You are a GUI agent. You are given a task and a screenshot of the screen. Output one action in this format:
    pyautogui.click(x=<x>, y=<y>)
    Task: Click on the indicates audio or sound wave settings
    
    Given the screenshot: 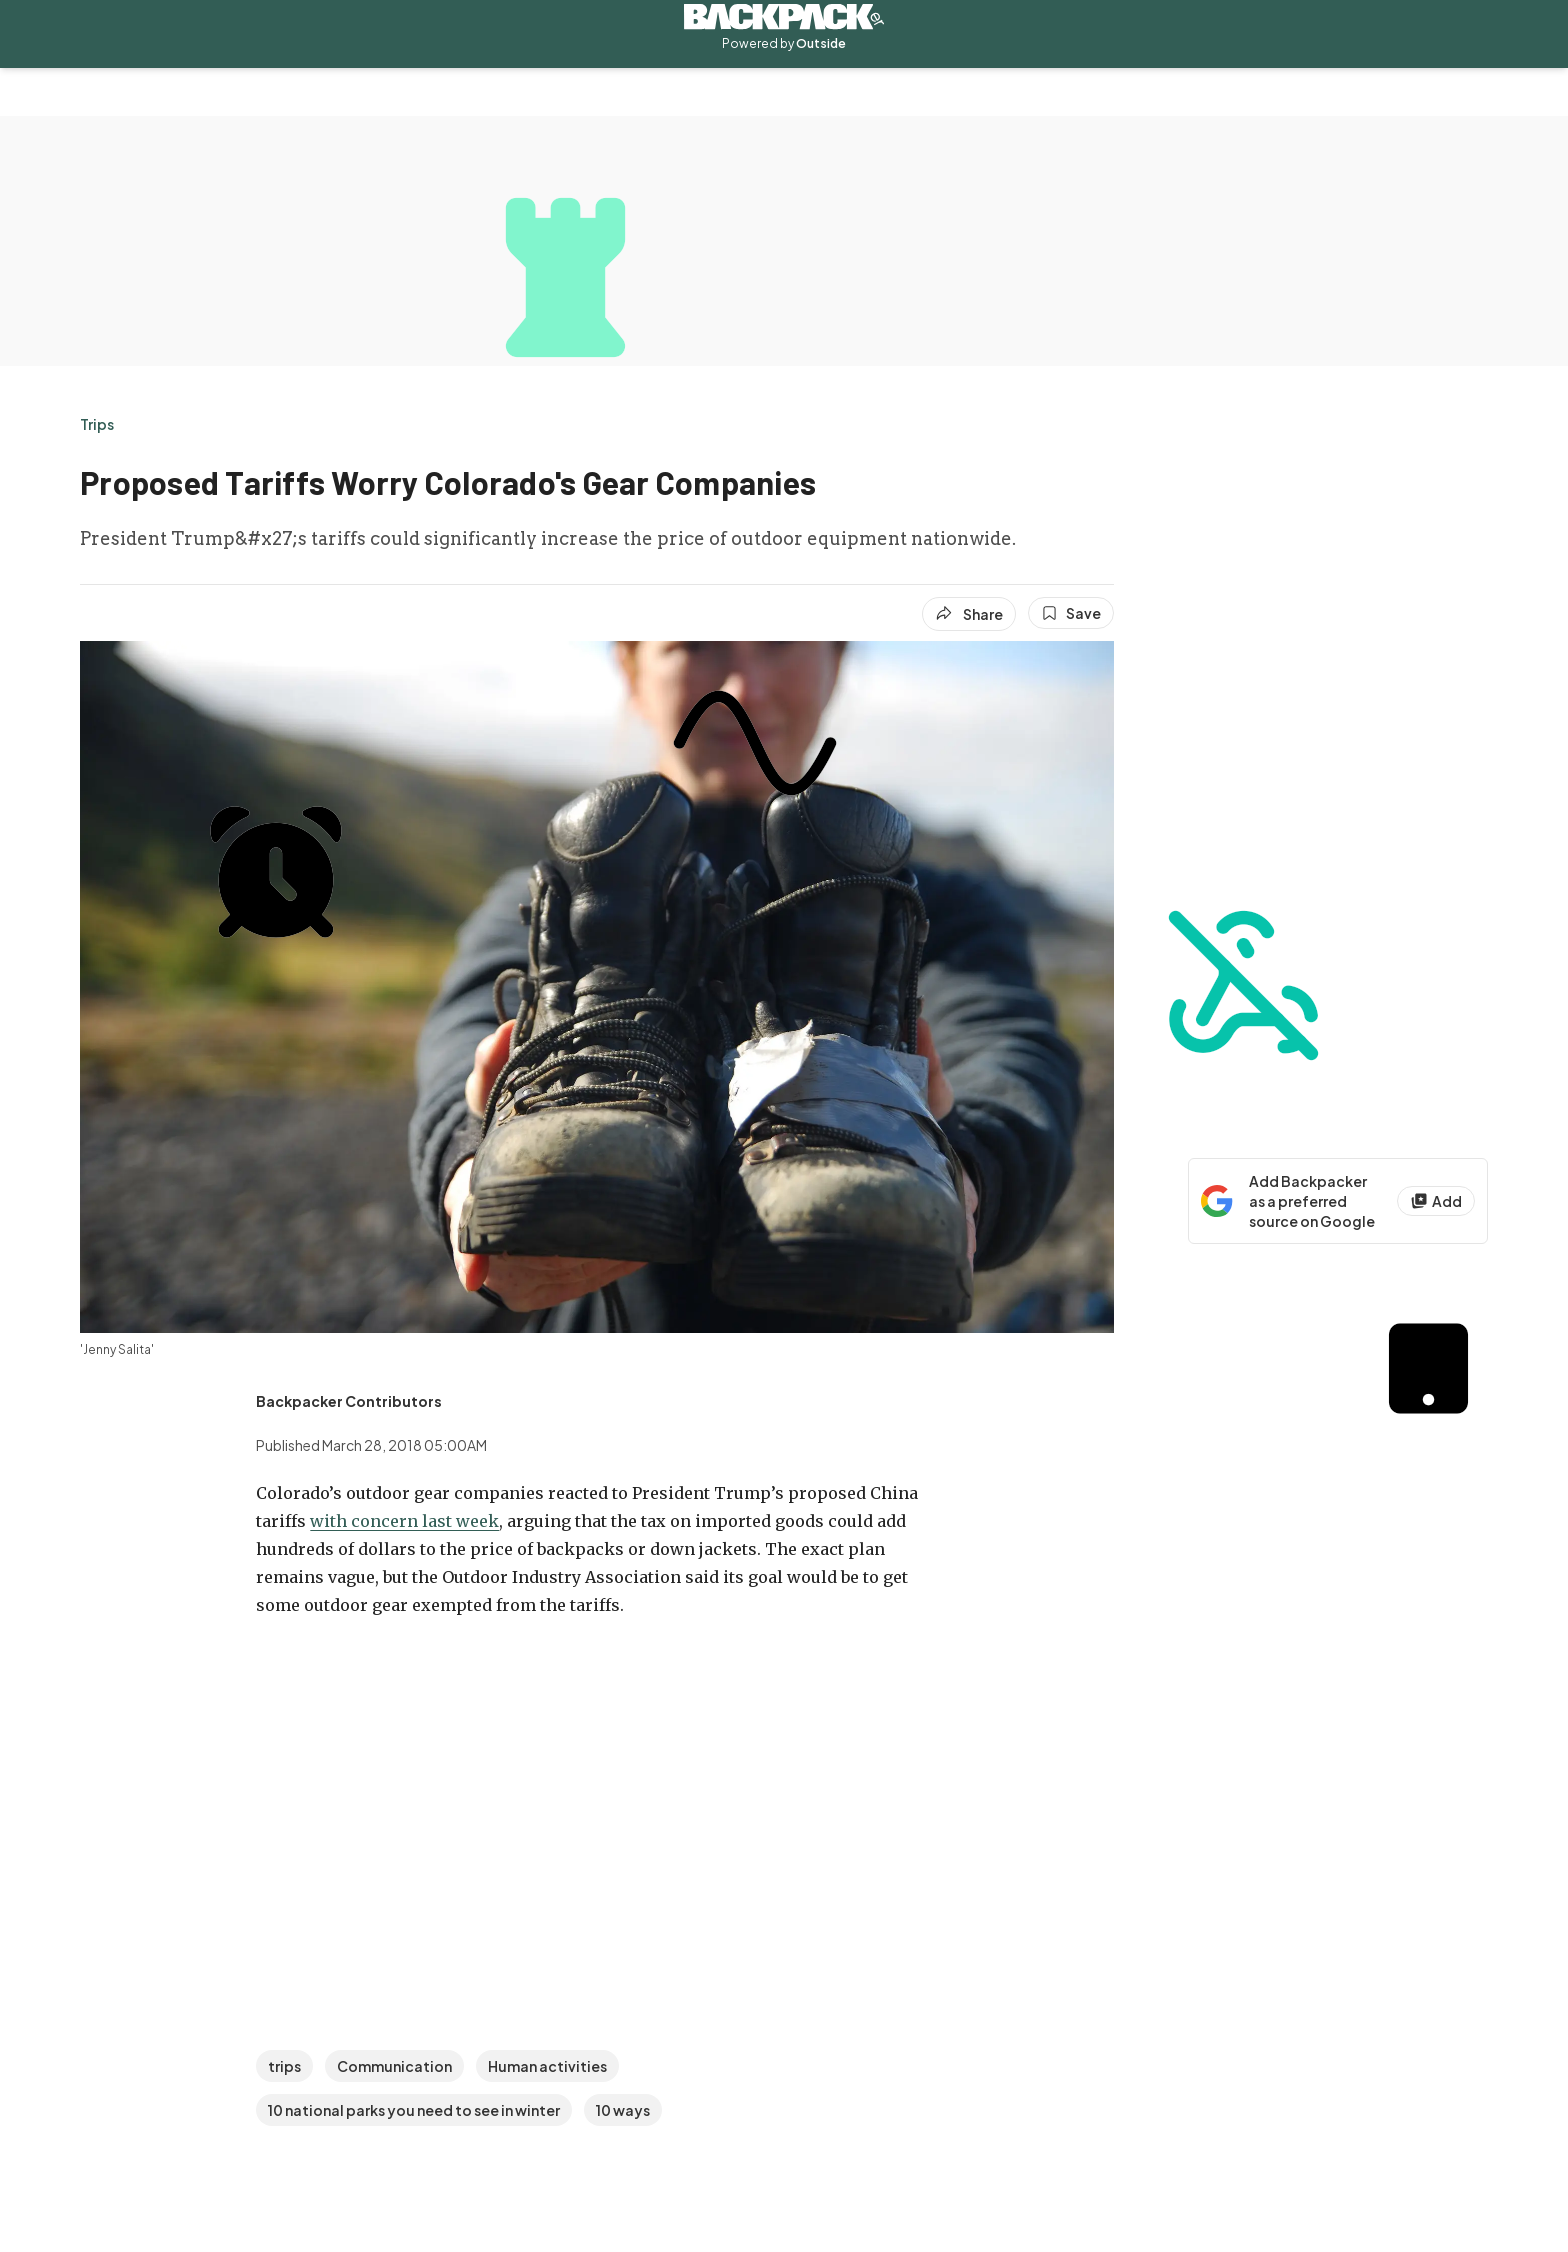 What is the action you would take?
    pyautogui.click(x=755, y=743)
    